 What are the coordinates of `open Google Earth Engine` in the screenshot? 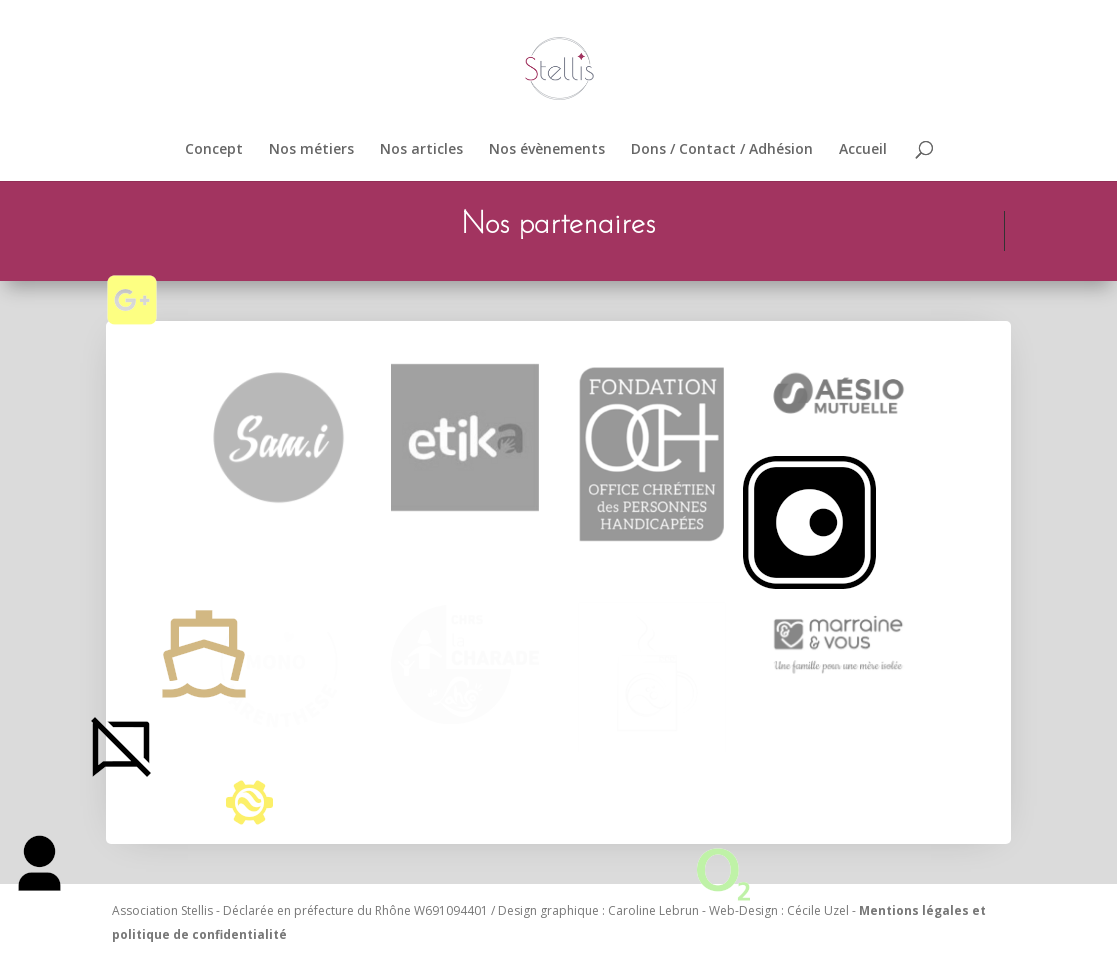 It's located at (249, 802).